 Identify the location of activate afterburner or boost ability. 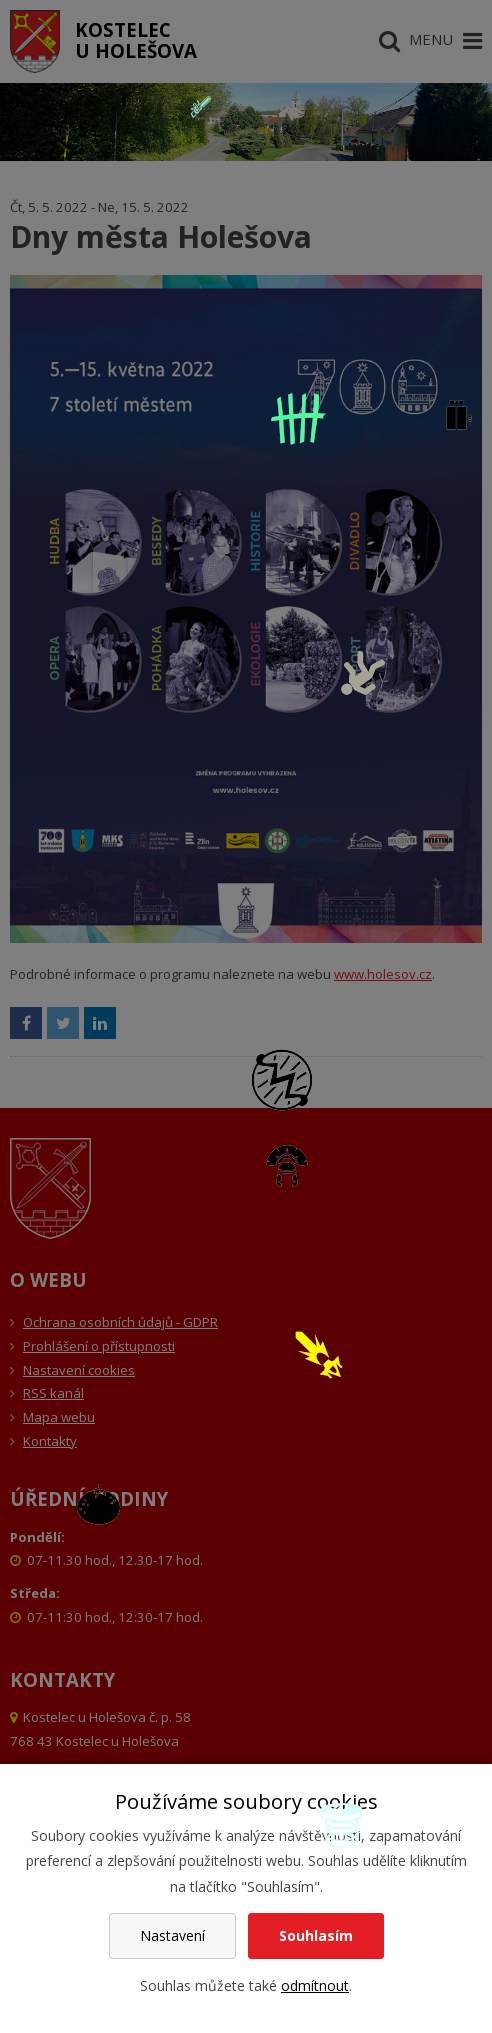
(319, 1355).